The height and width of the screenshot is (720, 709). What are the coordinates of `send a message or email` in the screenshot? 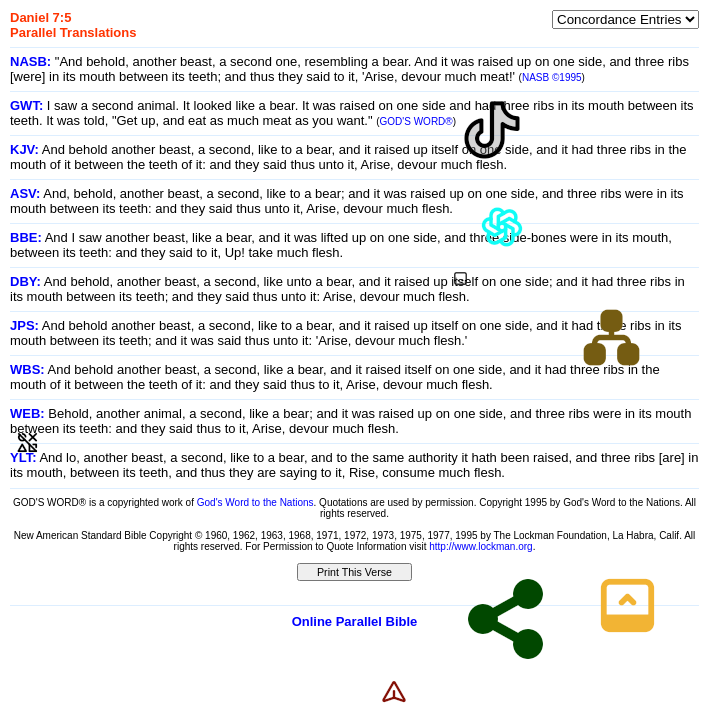 It's located at (394, 692).